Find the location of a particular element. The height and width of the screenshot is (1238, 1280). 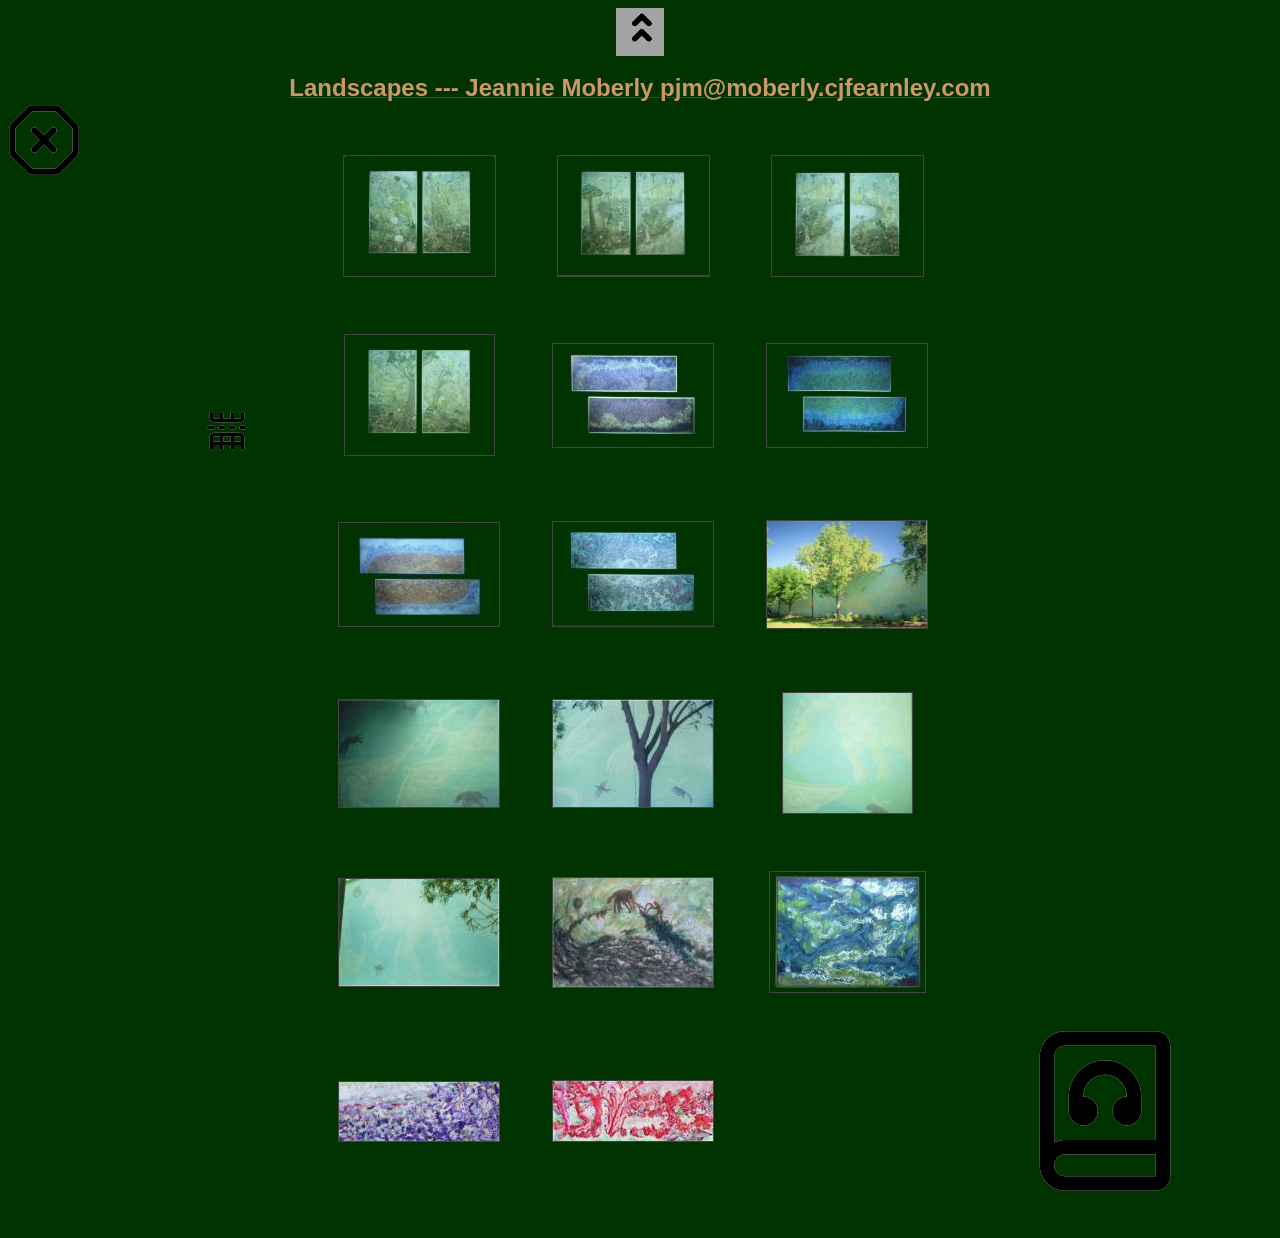

stop or cancel an action is located at coordinates (44, 140).